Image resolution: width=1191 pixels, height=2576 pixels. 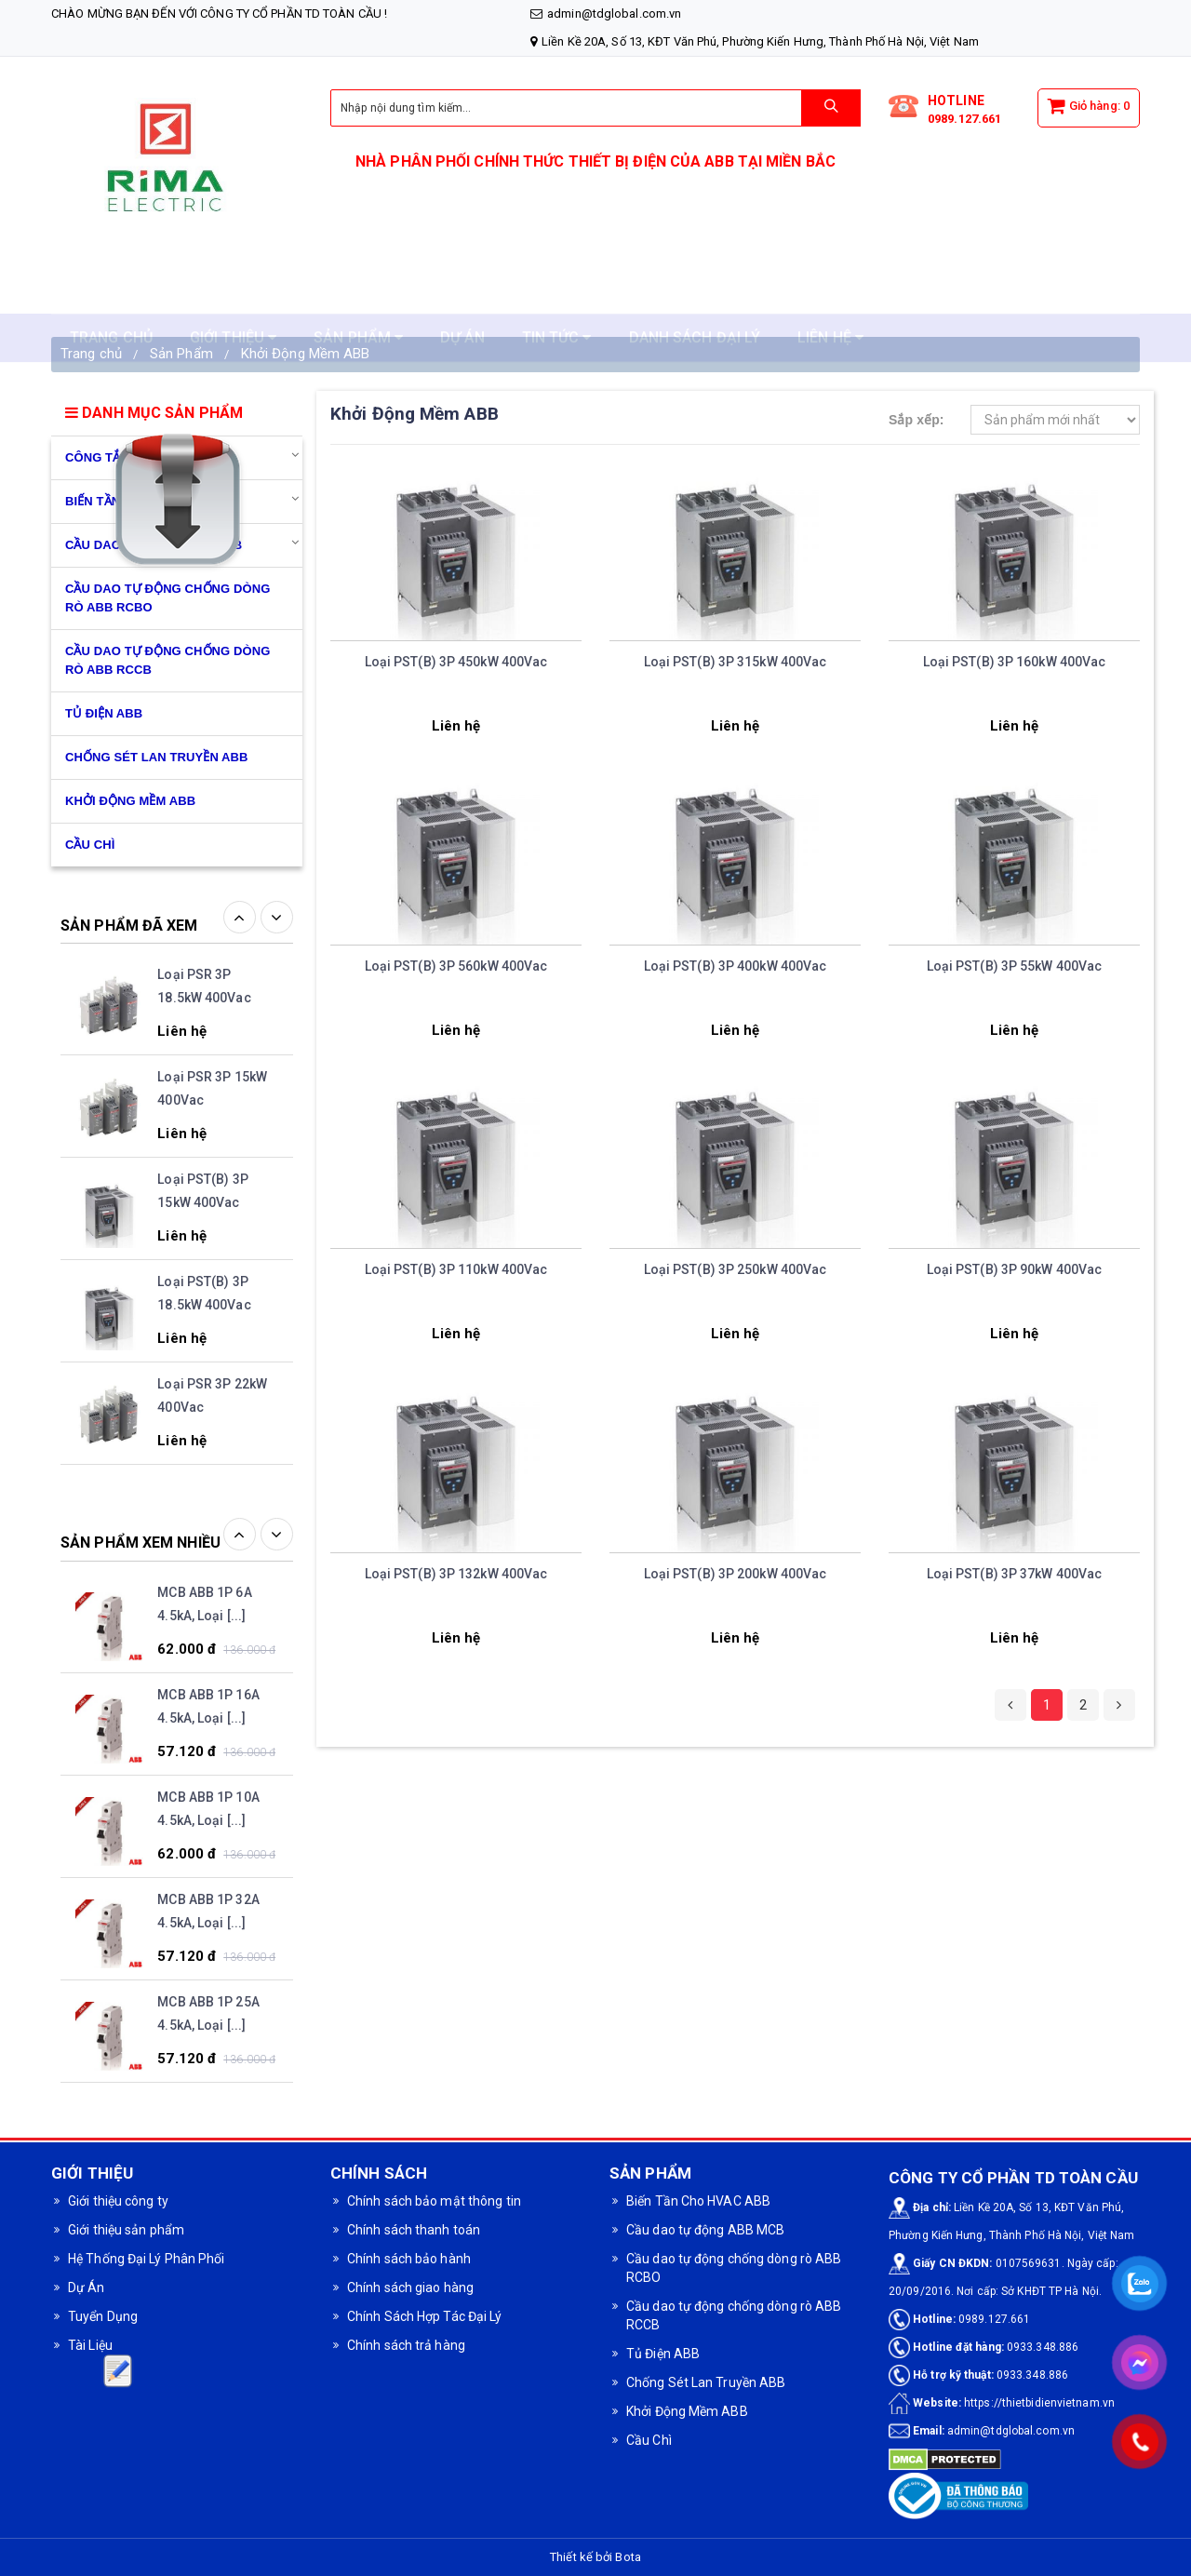 What do you see at coordinates (178, 503) in the screenshot?
I see `open transmission torrent client` at bounding box center [178, 503].